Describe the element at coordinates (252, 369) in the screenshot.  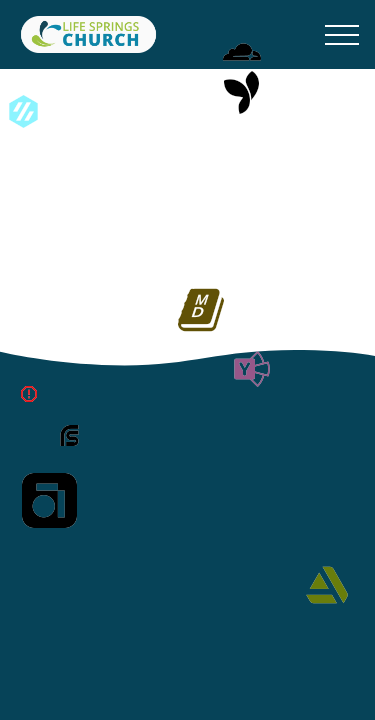
I see `open Yammer enterprise social network` at that location.